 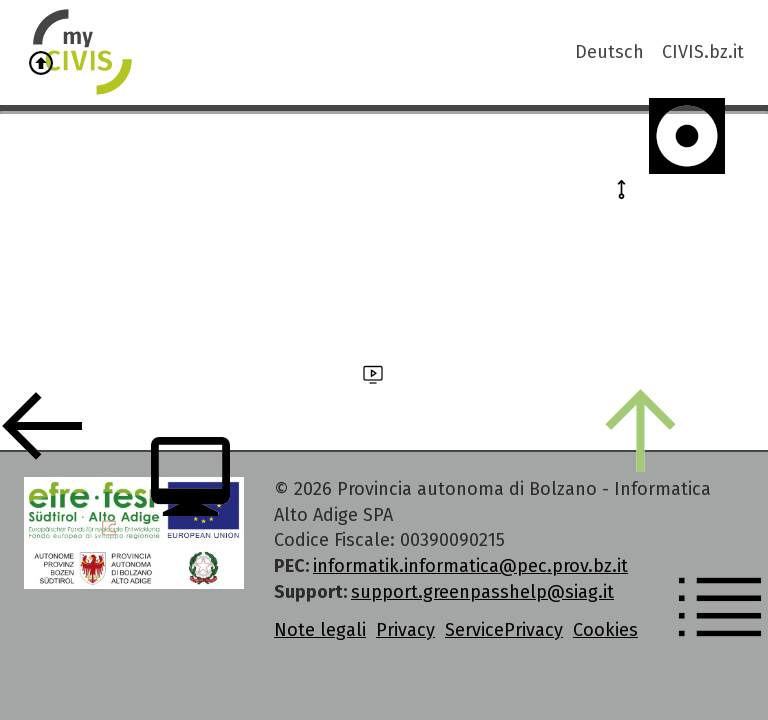 I want to click on go back to the previous page, so click(x=42, y=426).